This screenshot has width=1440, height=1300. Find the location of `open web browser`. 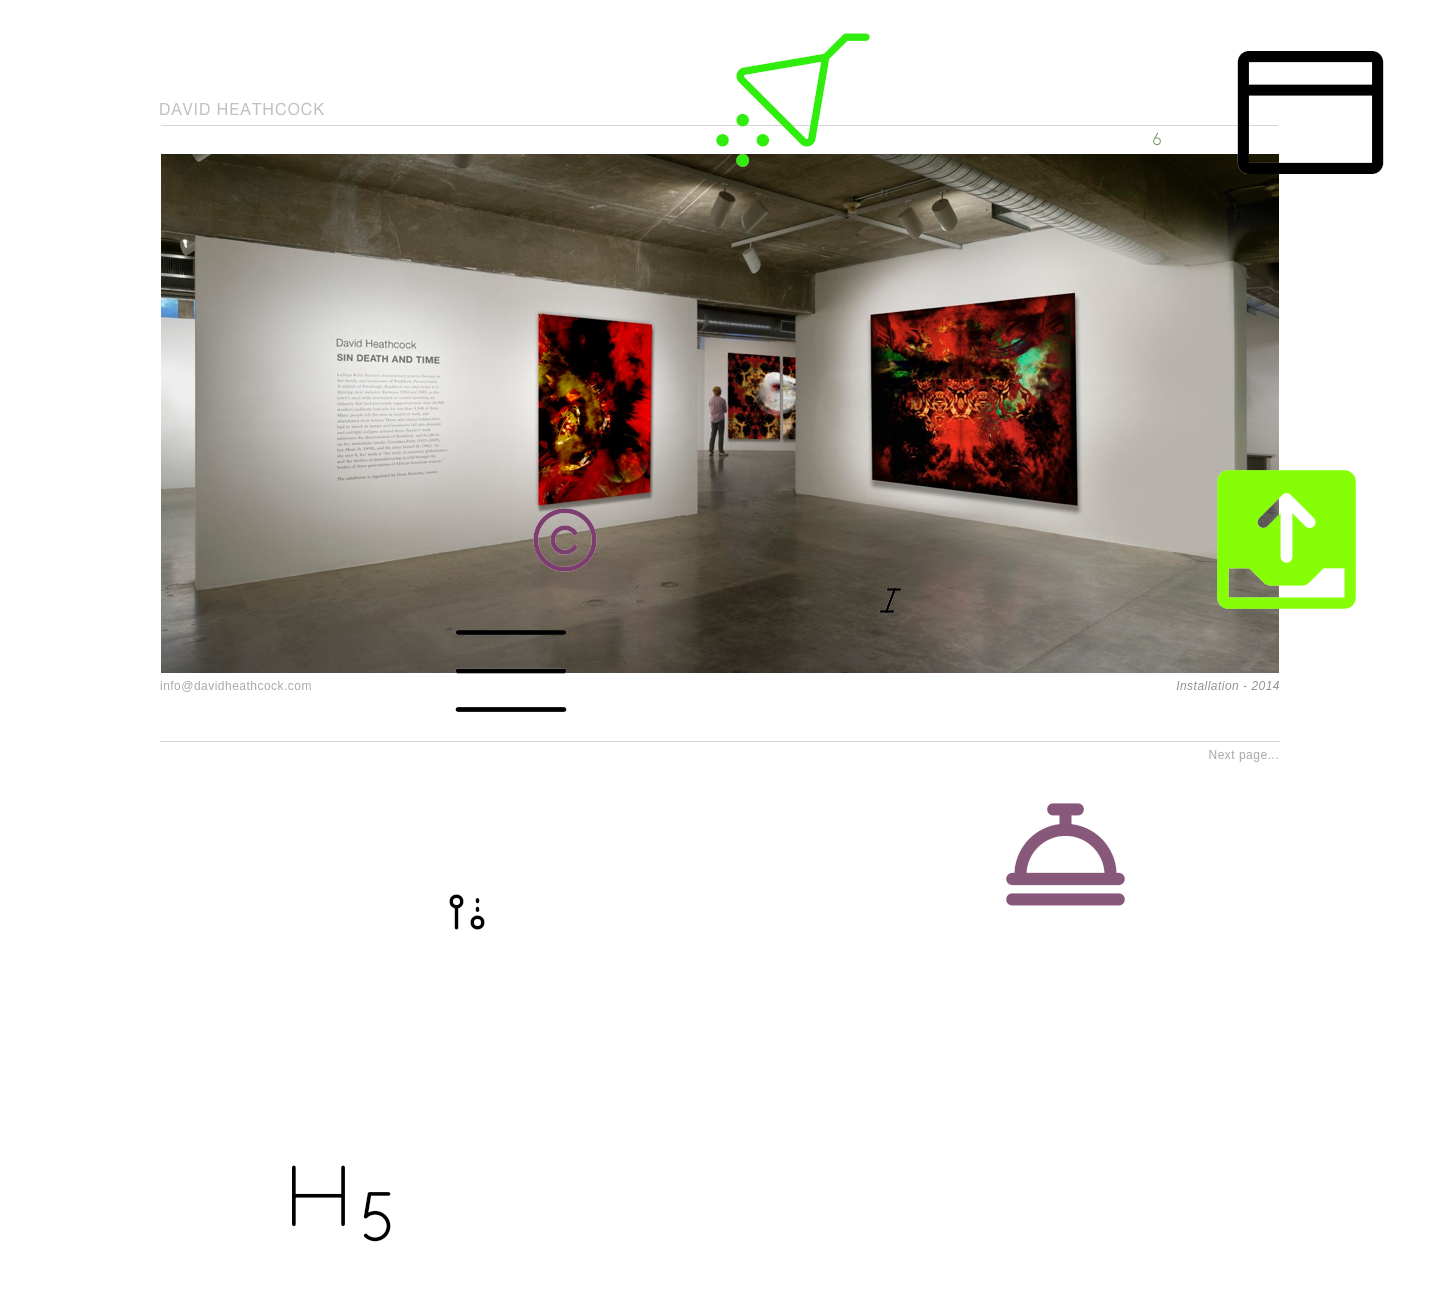

open web browser is located at coordinates (1310, 112).